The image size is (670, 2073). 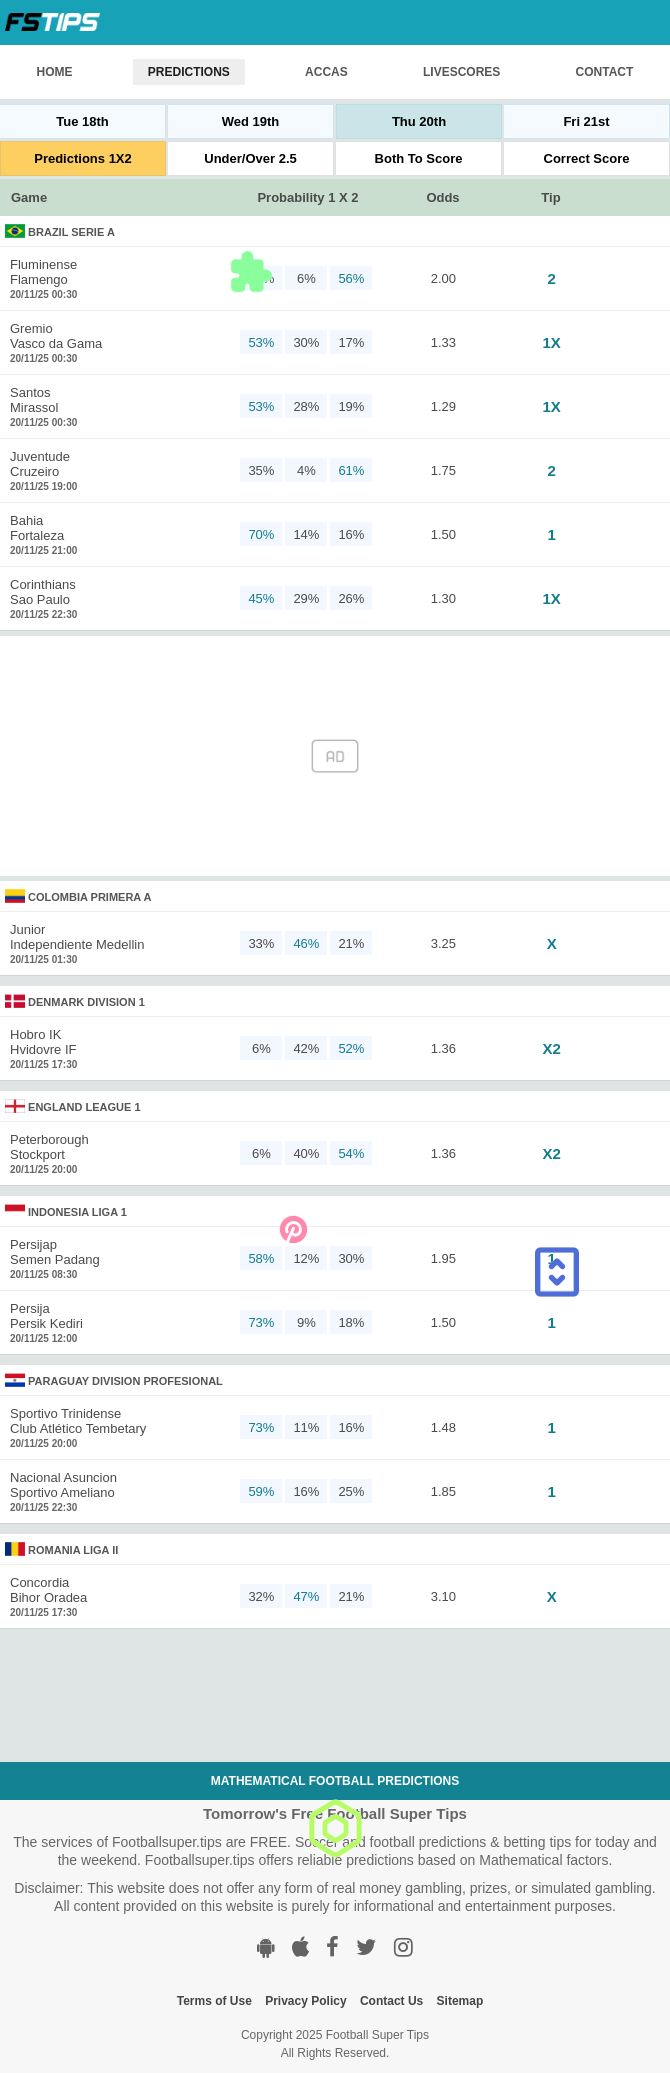 I want to click on access plugins or extensions, so click(x=251, y=271).